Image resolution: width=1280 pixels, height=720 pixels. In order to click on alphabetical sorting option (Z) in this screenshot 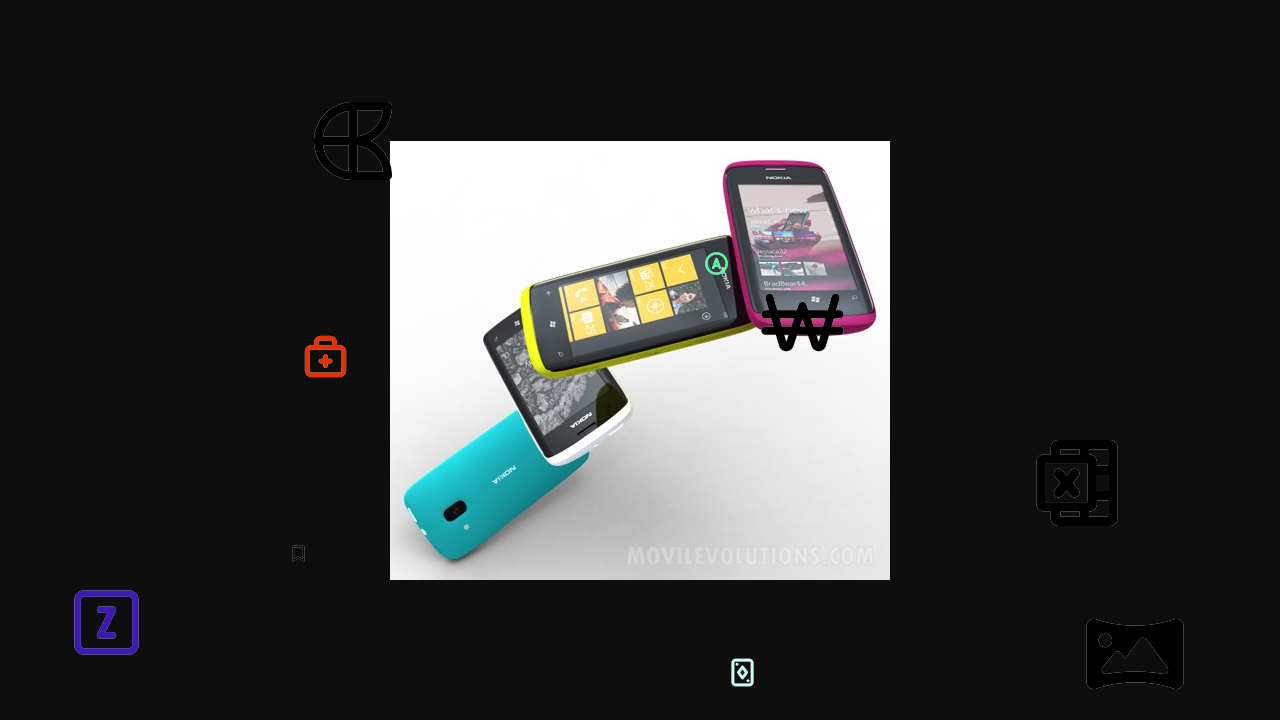, I will do `click(106, 622)`.